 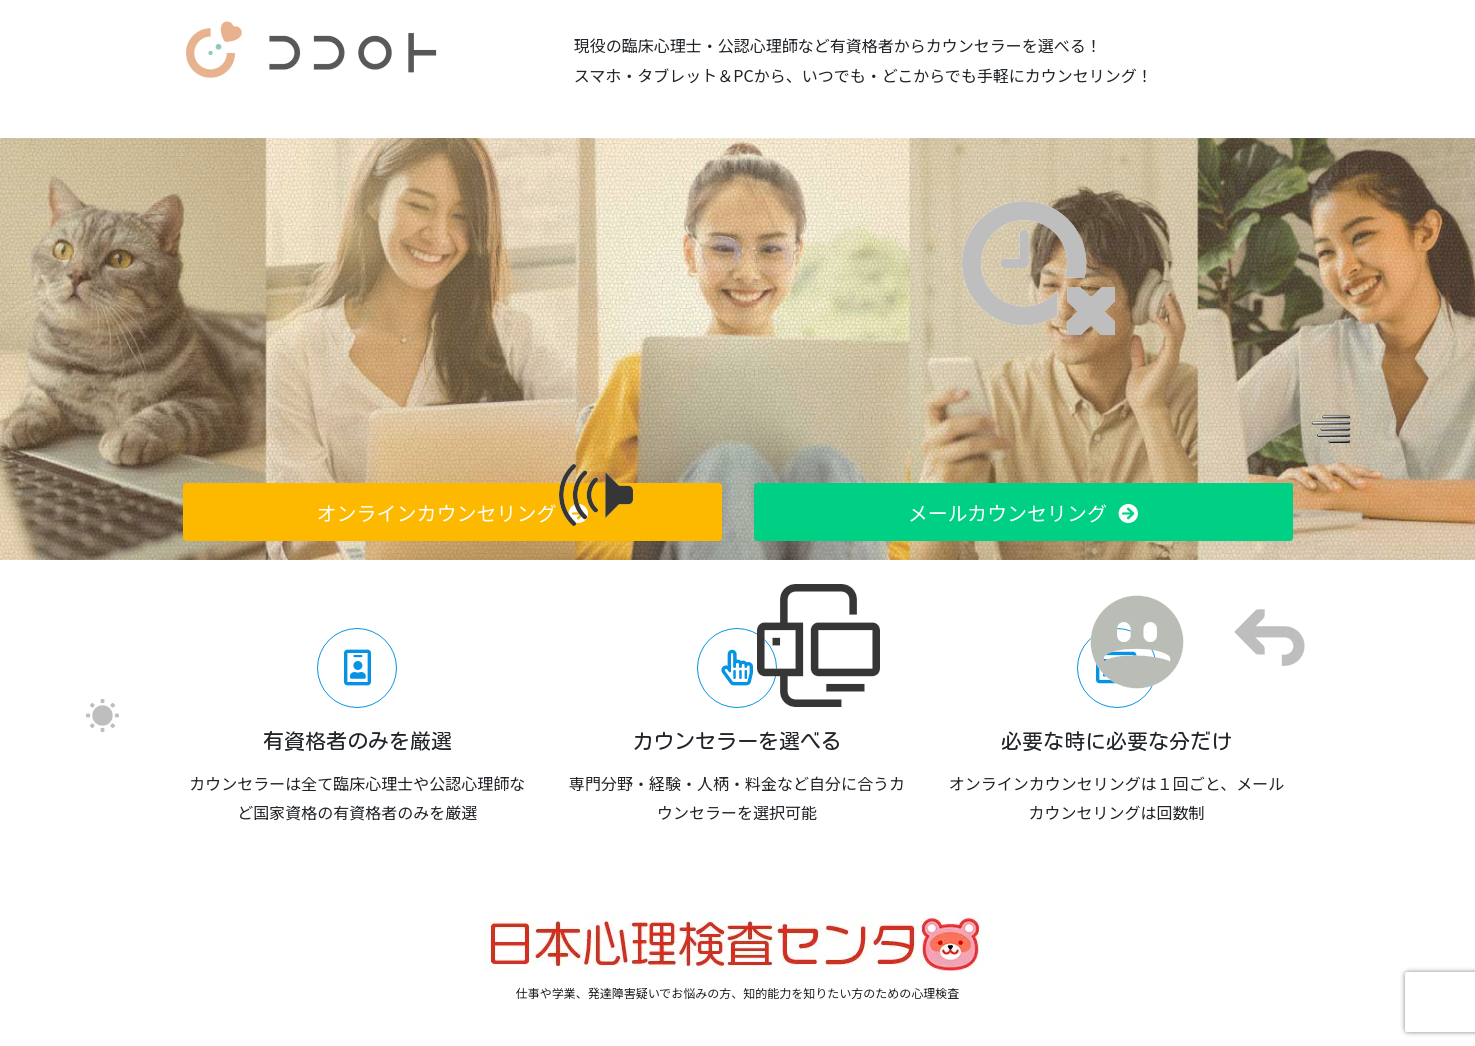 I want to click on indicates an error or unsuccessful action, so click(x=1137, y=642).